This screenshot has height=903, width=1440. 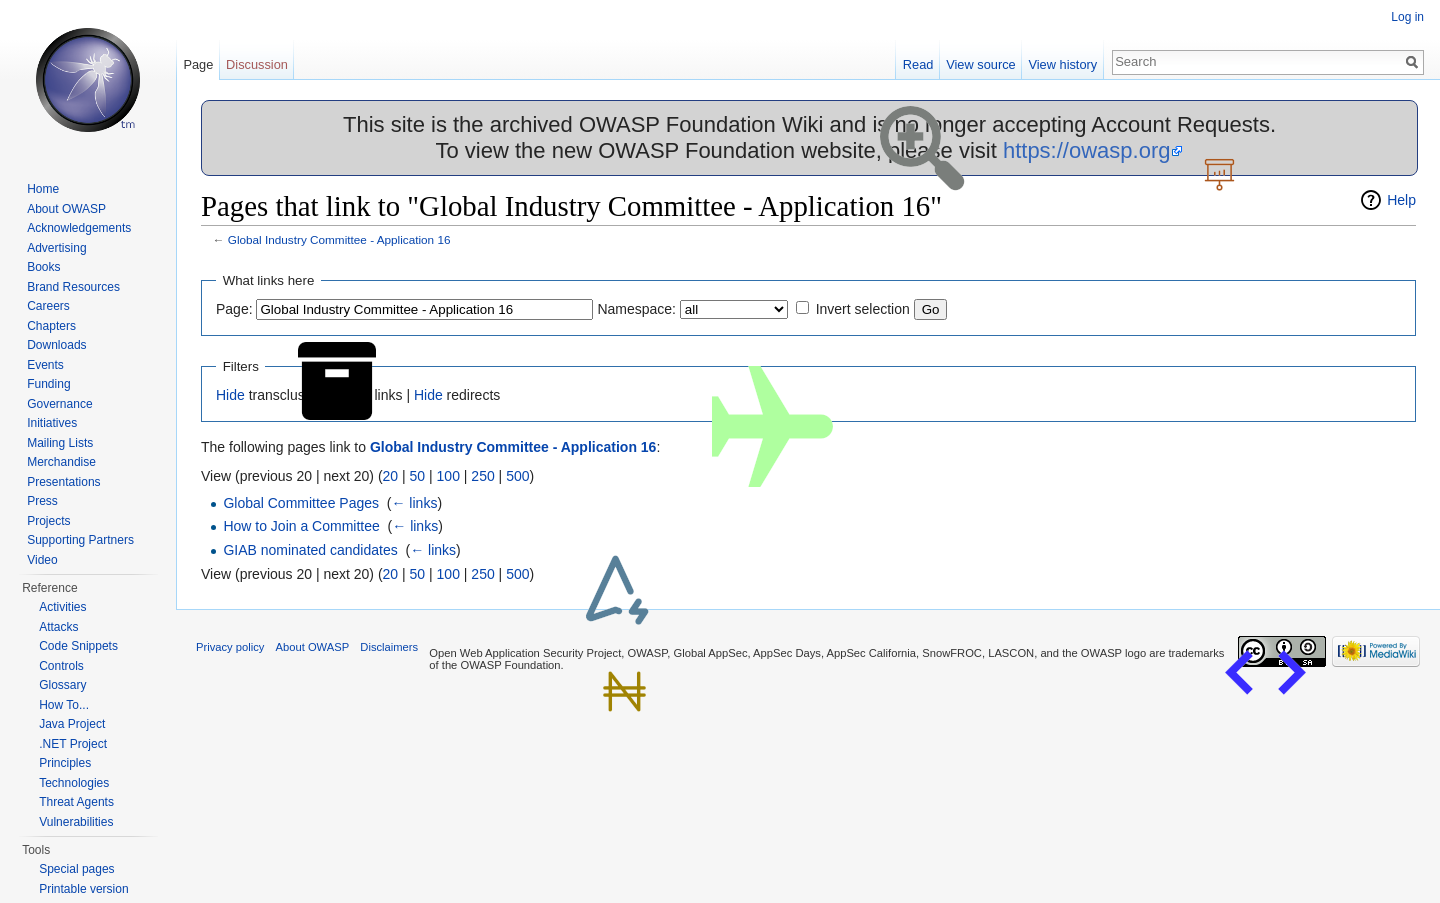 I want to click on view presentation with charts, so click(x=1219, y=172).